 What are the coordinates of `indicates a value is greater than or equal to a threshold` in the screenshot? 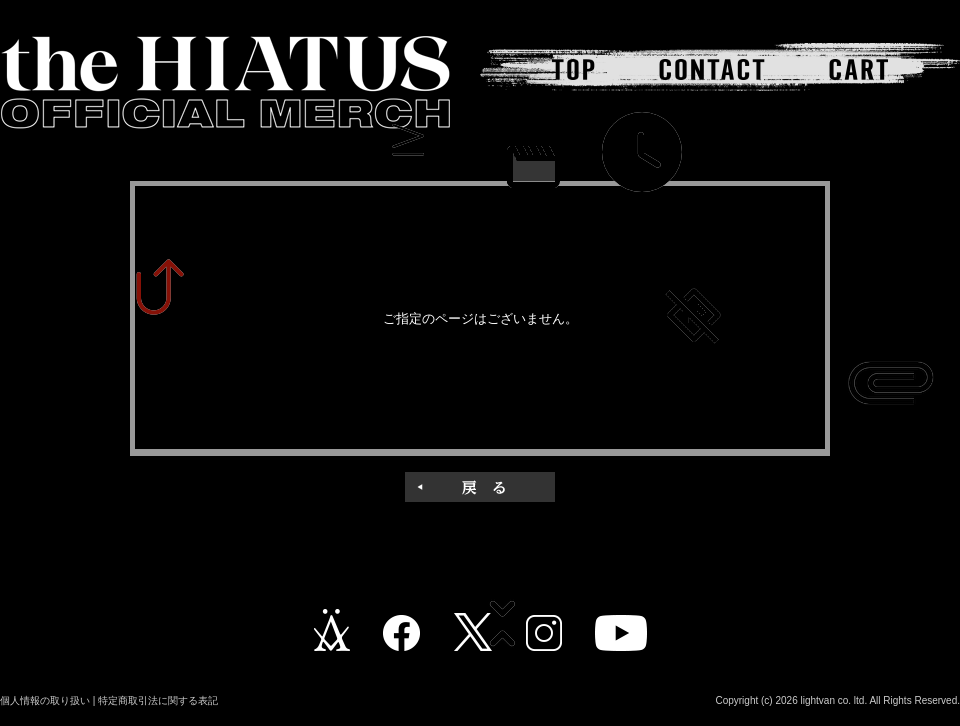 It's located at (407, 140).